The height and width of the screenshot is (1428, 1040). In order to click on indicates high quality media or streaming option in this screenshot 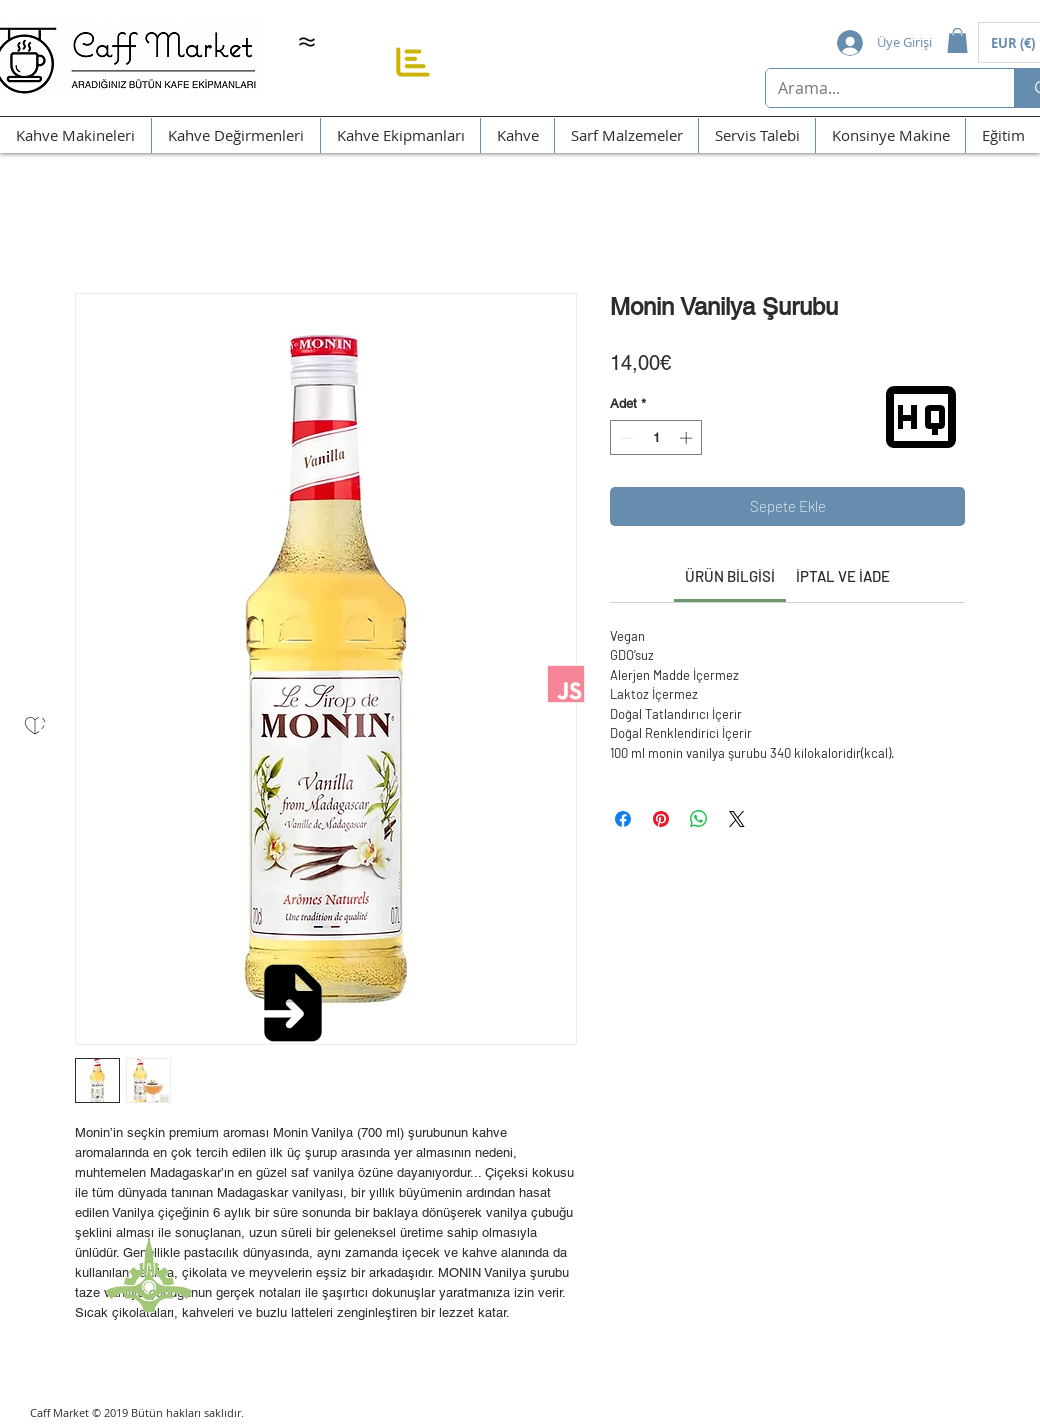, I will do `click(921, 417)`.